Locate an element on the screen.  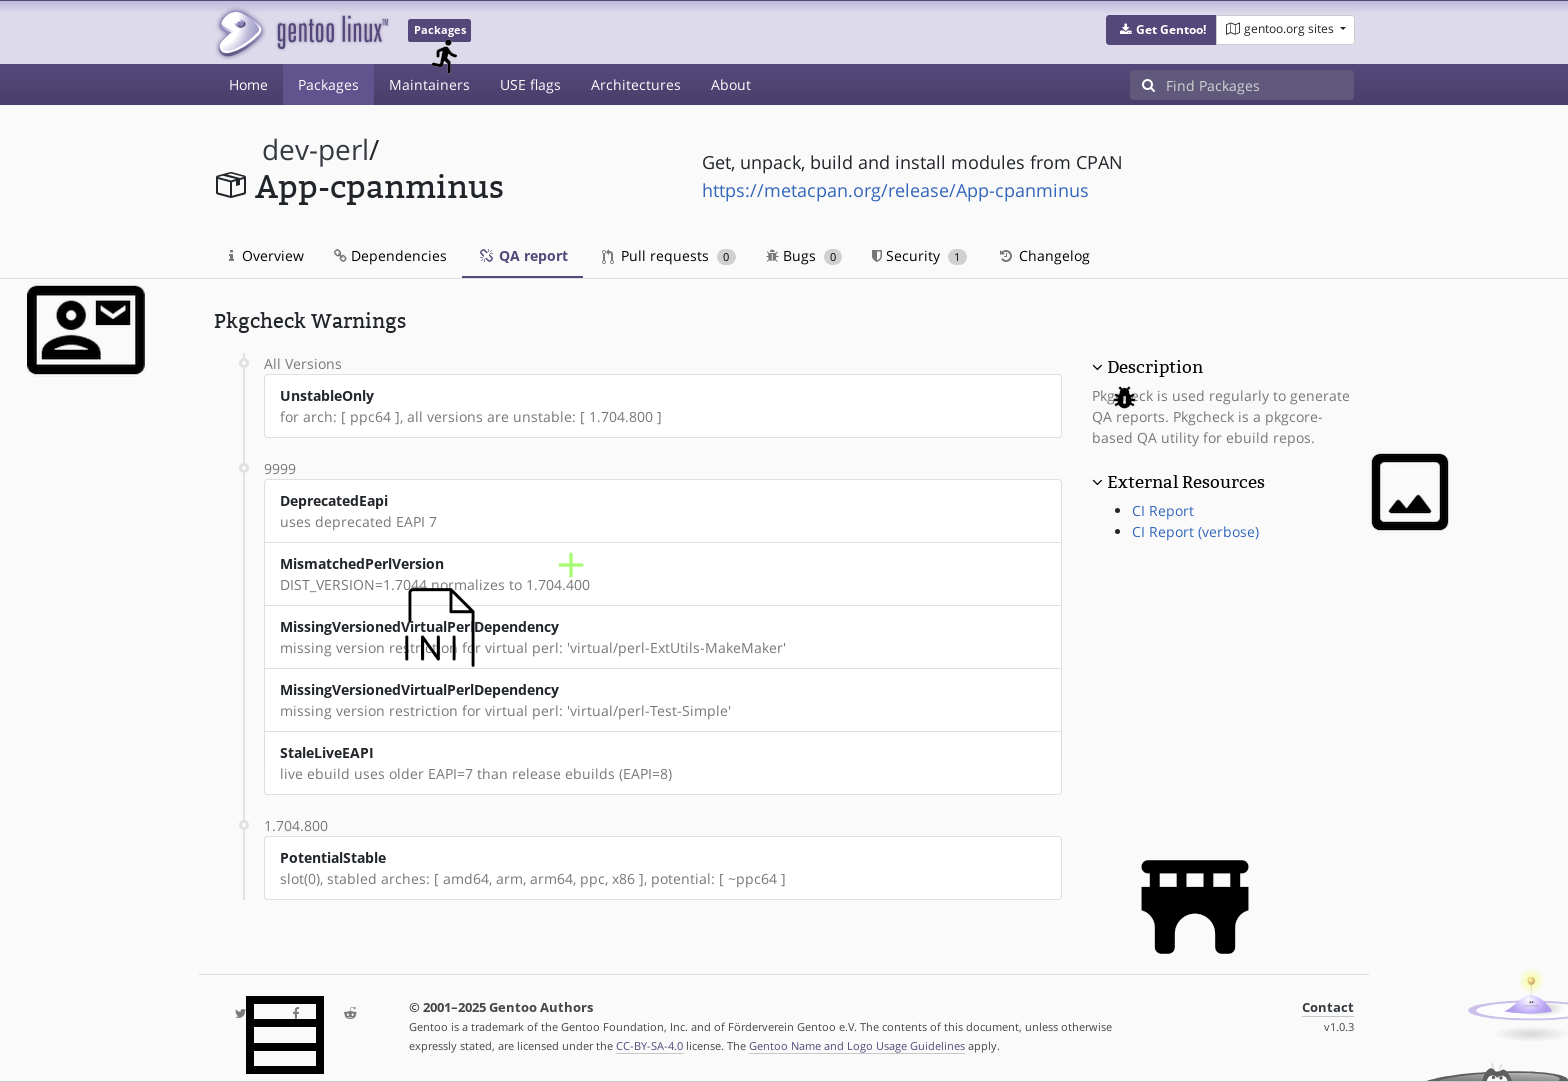
view or open an INI configuration file is located at coordinates (441, 627).